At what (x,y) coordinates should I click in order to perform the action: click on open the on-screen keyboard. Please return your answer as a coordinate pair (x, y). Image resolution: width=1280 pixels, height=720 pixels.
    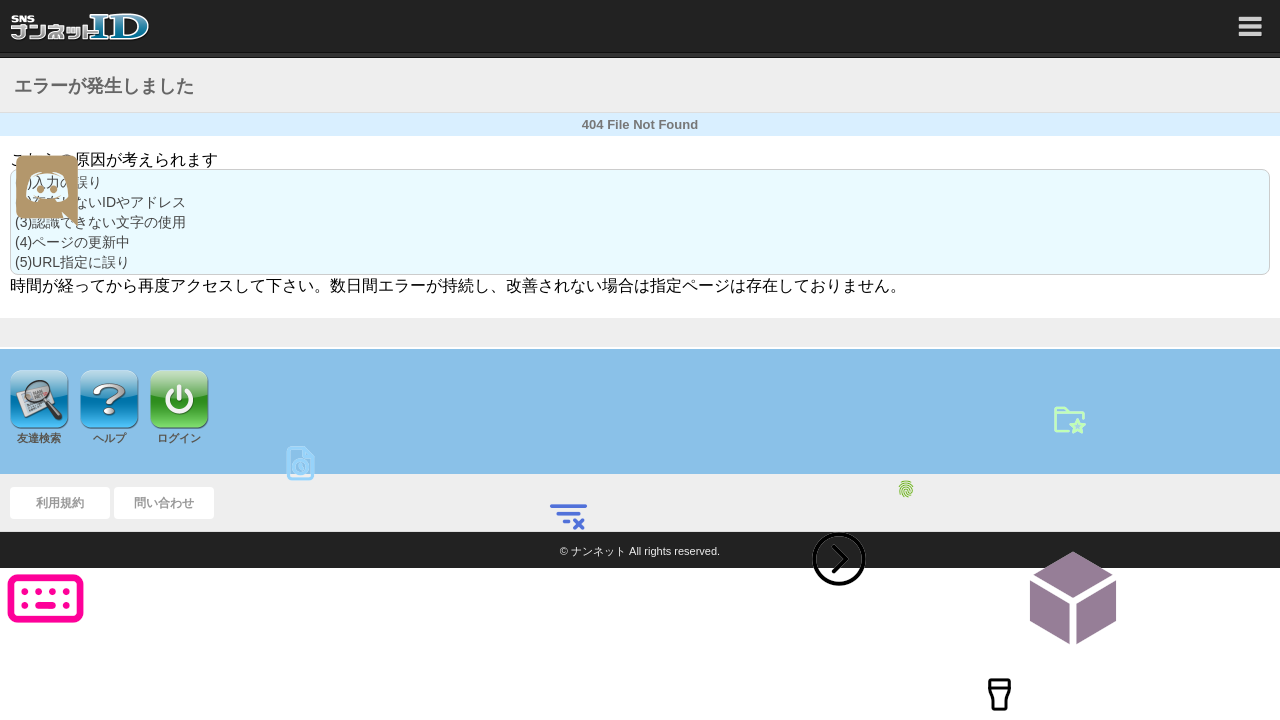
    Looking at the image, I should click on (45, 598).